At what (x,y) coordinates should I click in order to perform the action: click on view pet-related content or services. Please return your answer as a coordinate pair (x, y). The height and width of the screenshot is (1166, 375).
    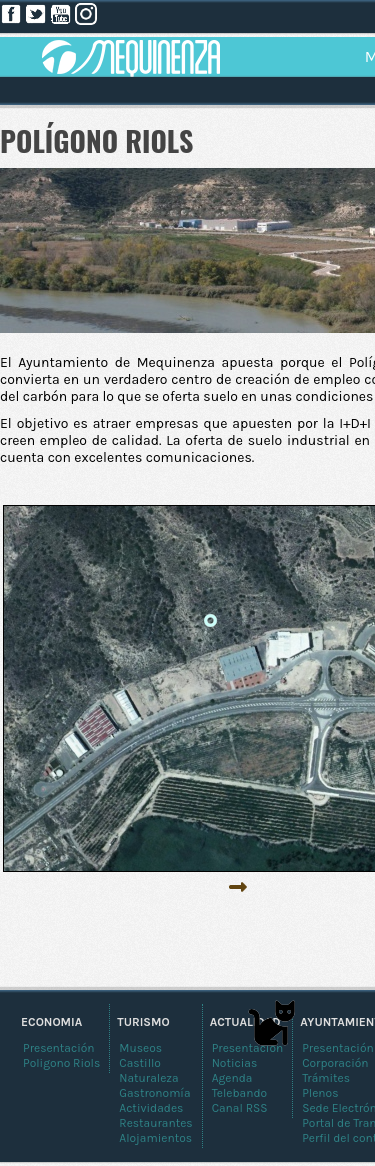
    Looking at the image, I should click on (271, 1023).